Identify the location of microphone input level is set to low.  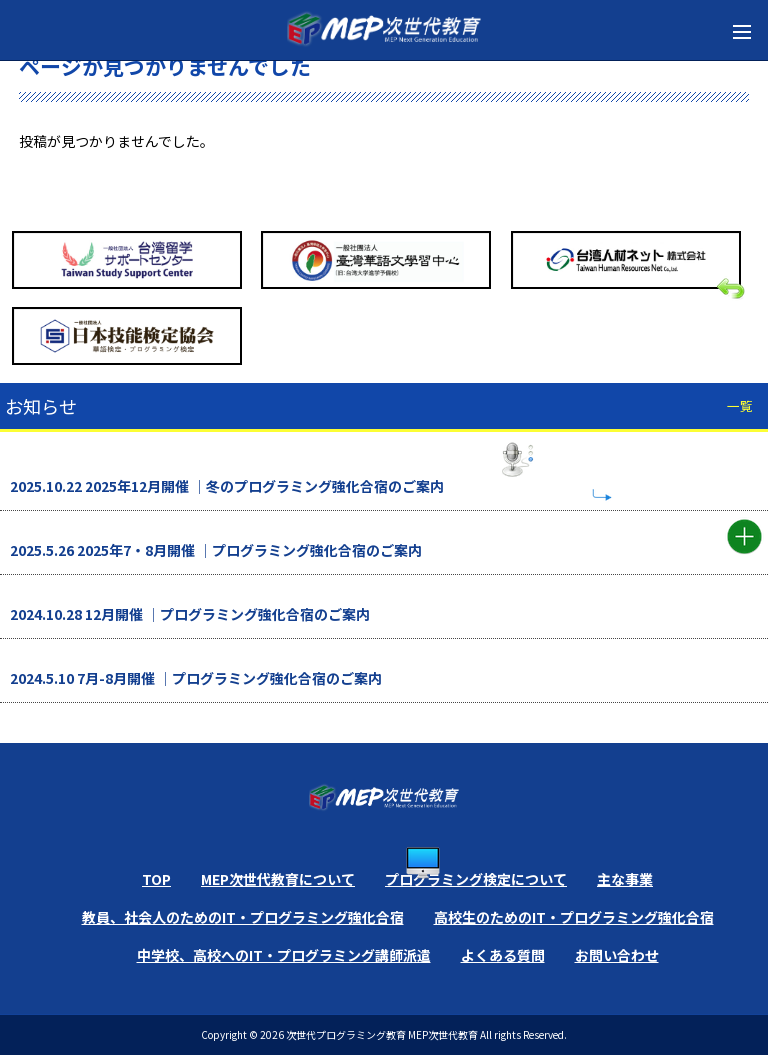
(518, 460).